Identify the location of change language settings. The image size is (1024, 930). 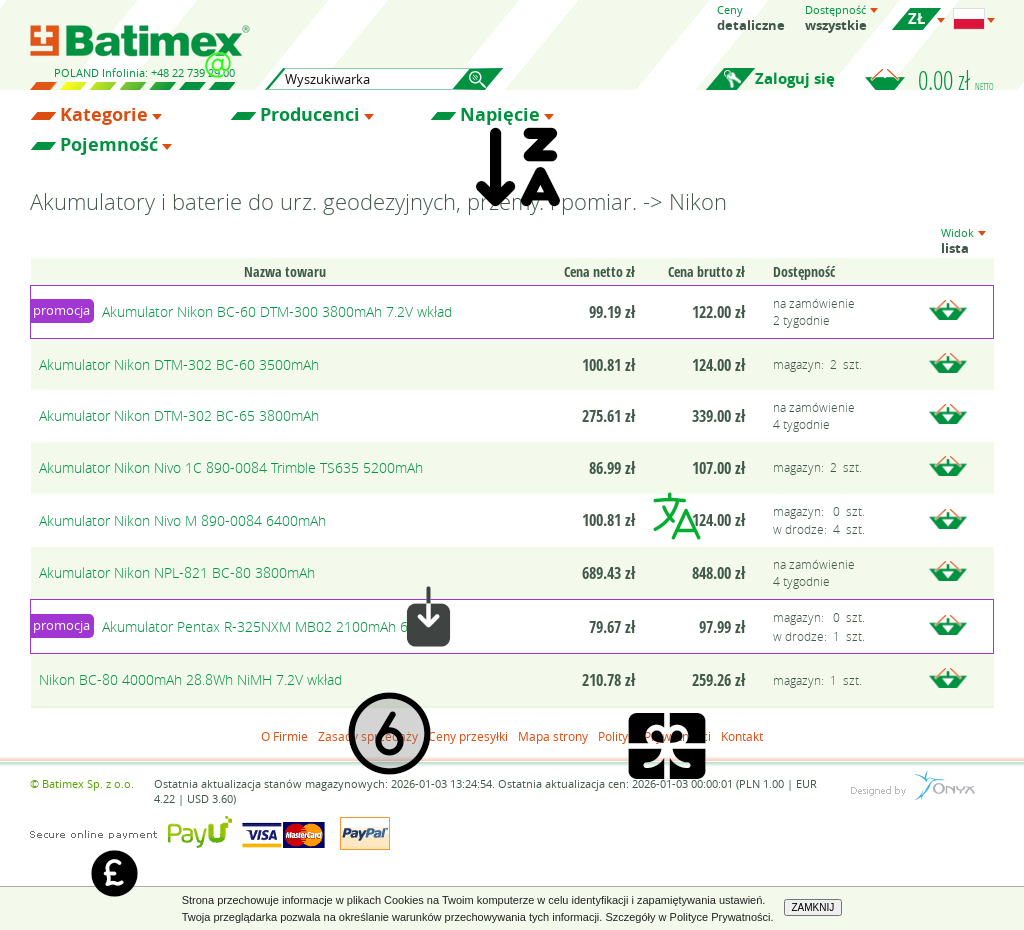
(677, 516).